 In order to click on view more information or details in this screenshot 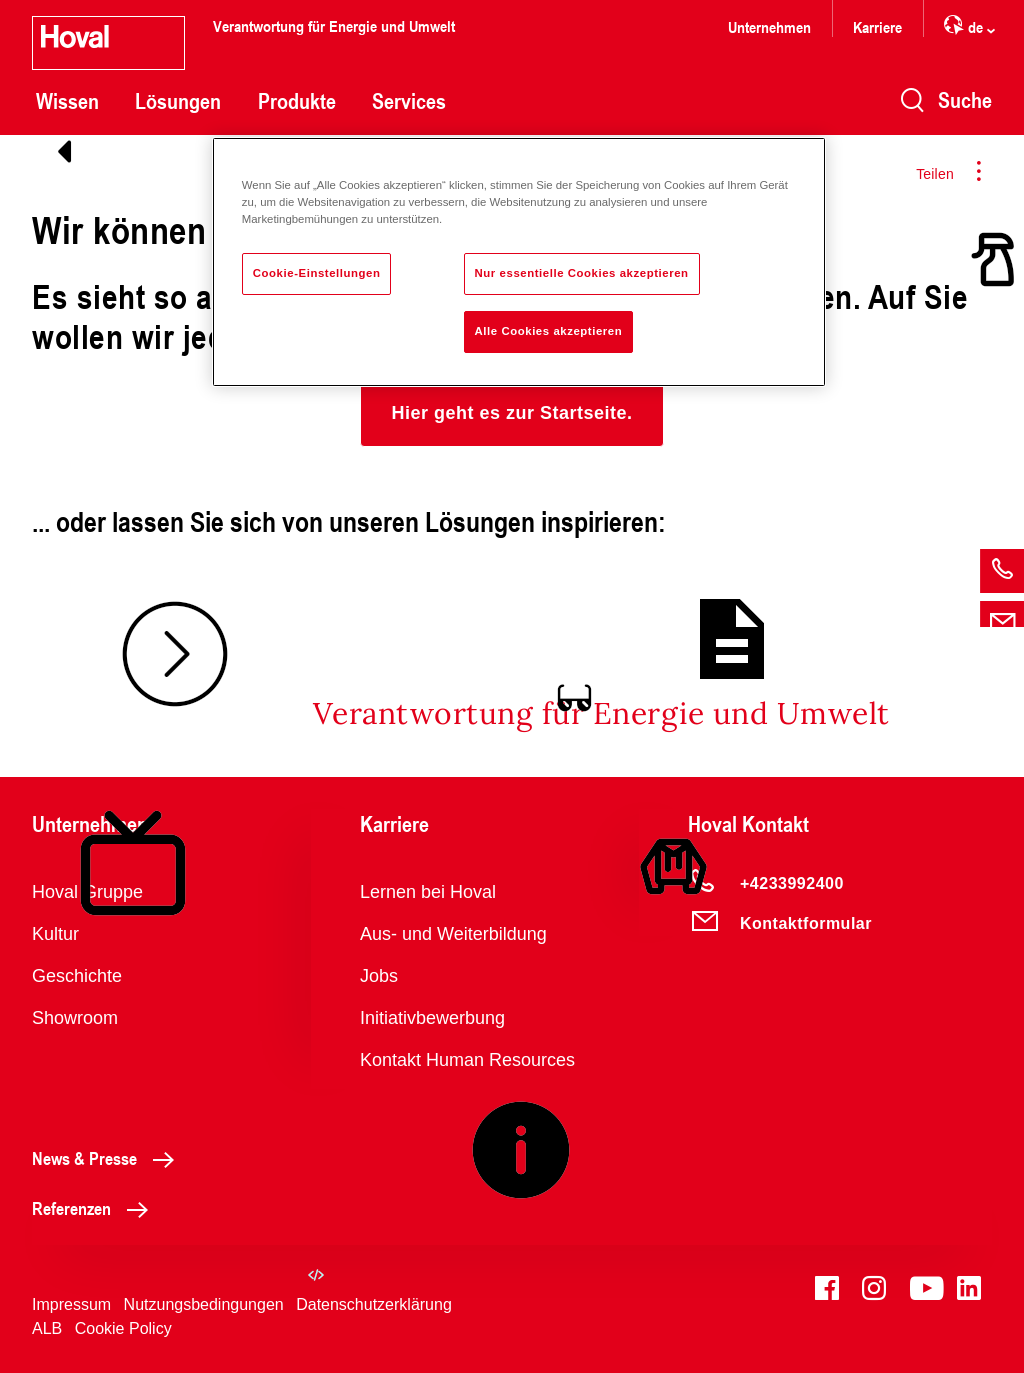, I will do `click(521, 1150)`.